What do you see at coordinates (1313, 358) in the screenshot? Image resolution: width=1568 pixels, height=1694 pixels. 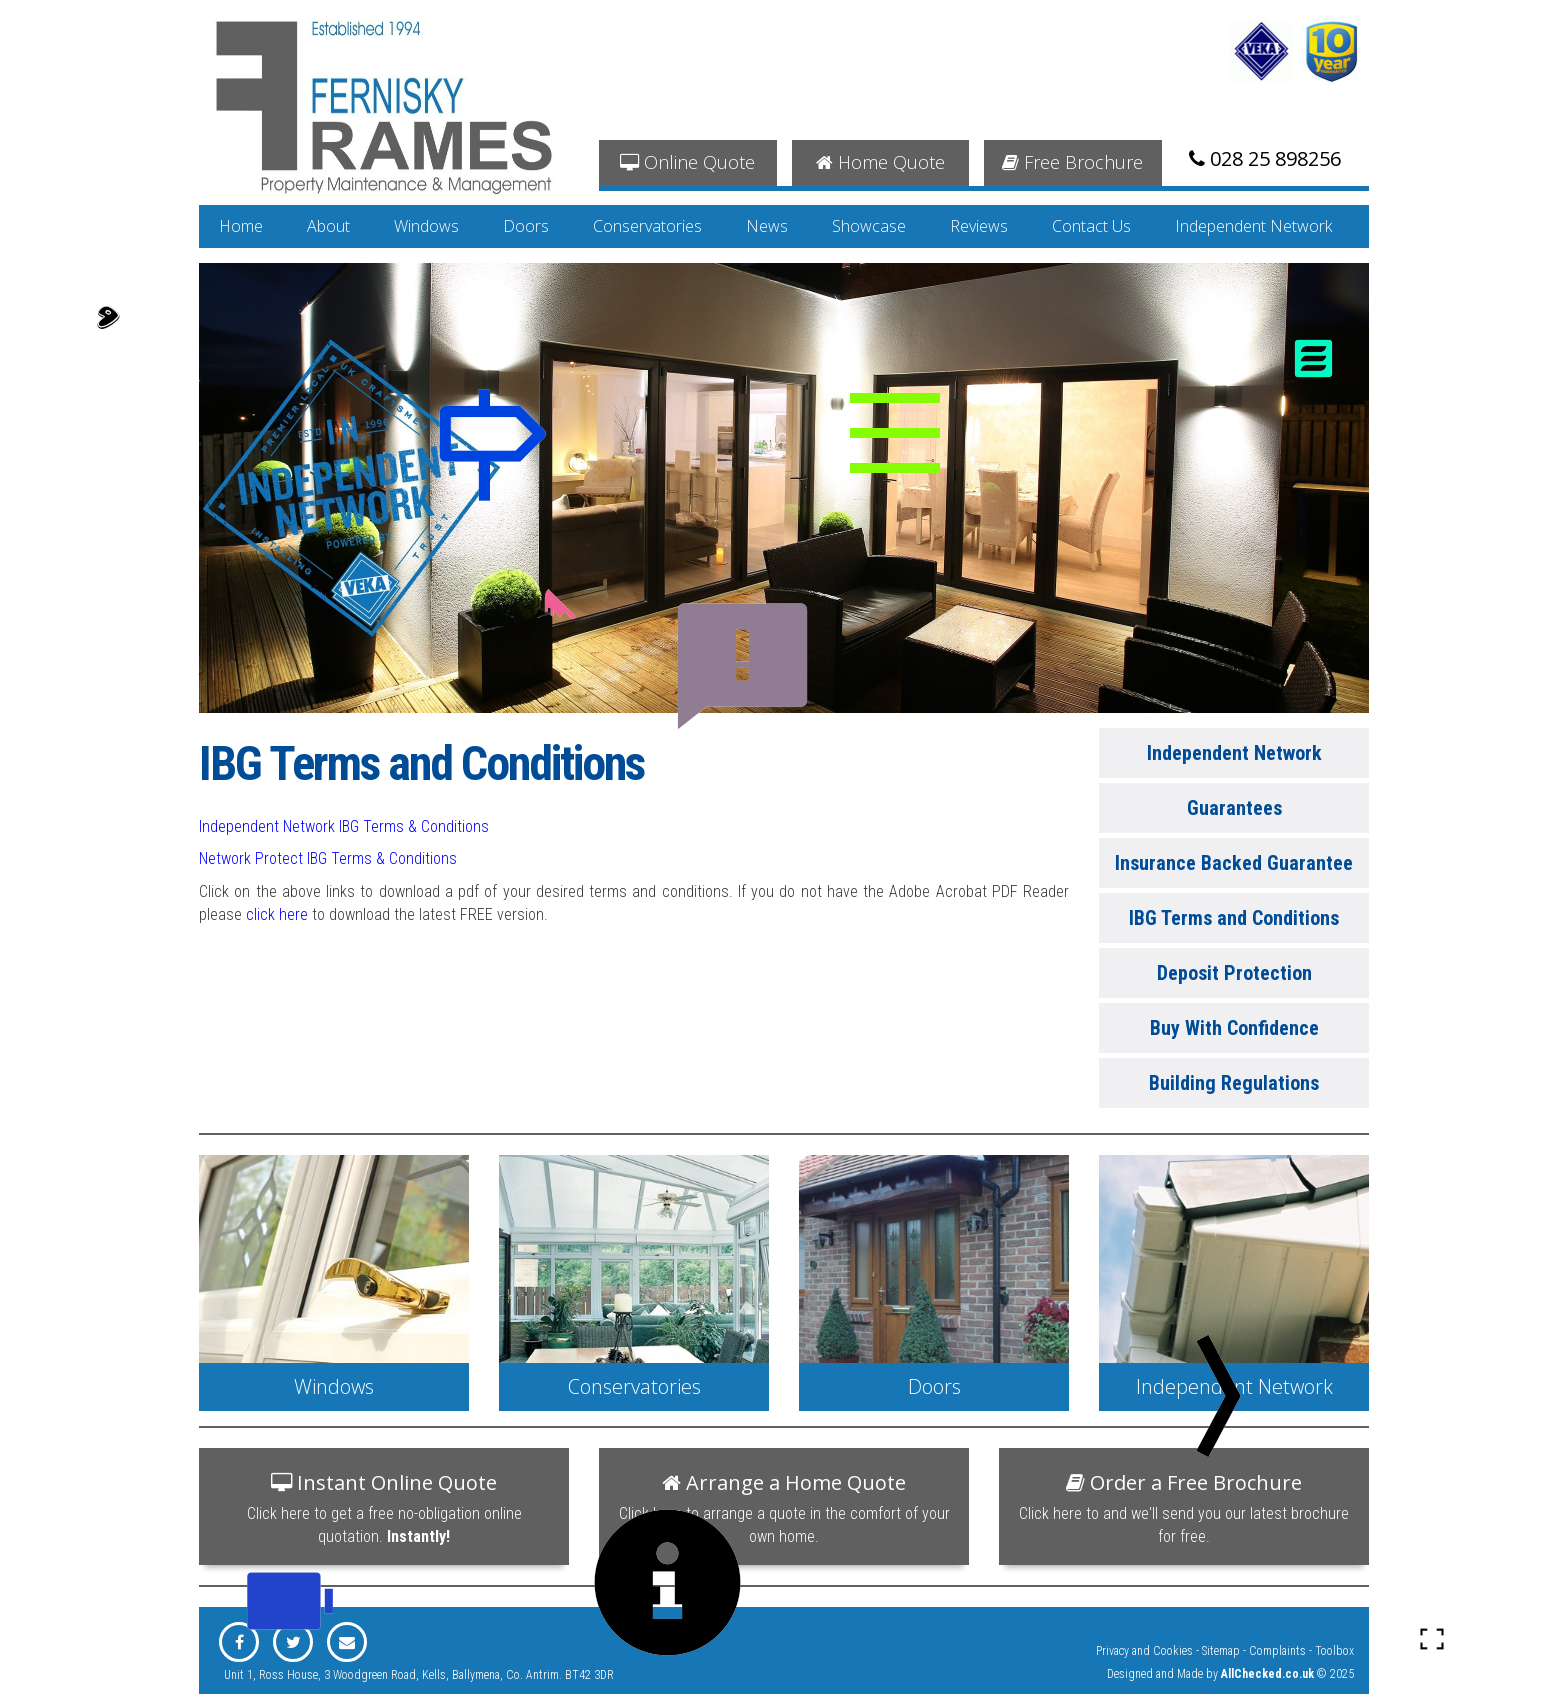 I see `jxl image format logo` at bounding box center [1313, 358].